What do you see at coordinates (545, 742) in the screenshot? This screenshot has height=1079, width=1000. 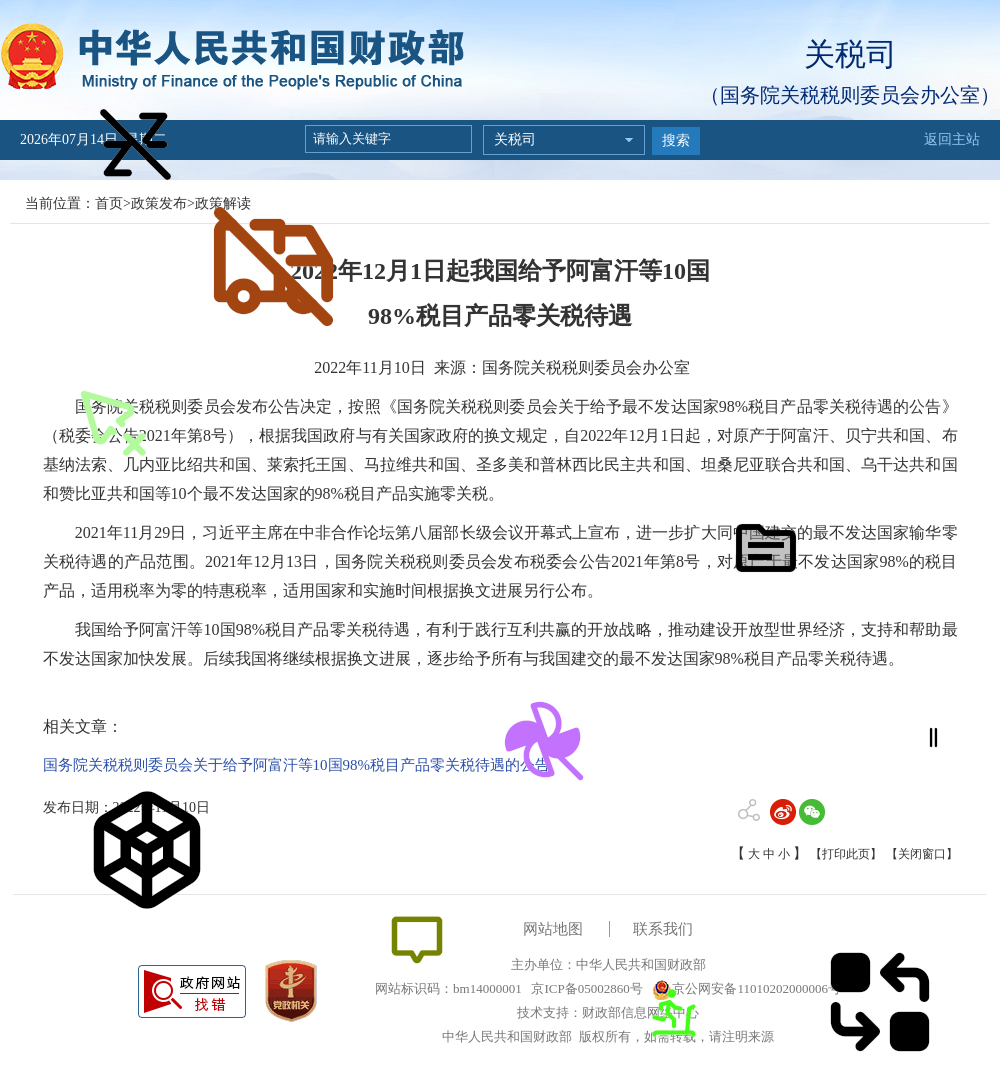 I see `decorative or playful element indicating a fun/casual feature` at bounding box center [545, 742].